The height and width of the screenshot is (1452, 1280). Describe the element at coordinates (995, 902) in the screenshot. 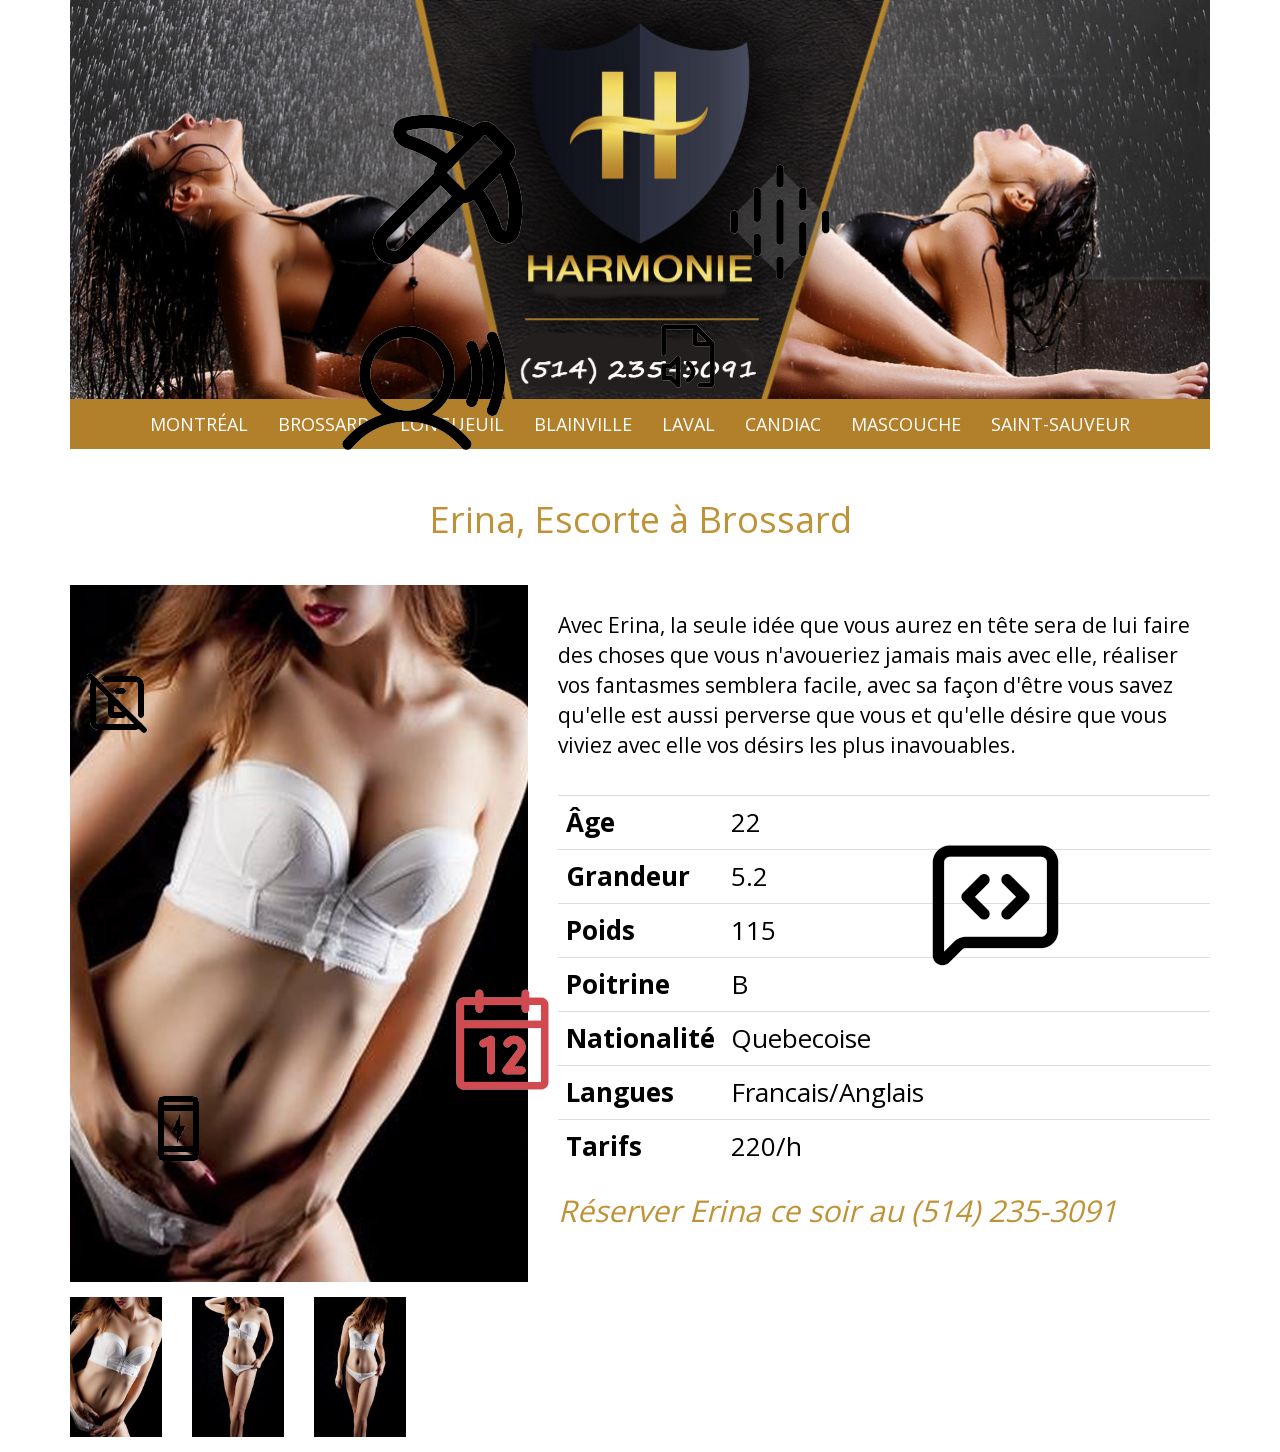

I see `view code snippets in chat` at that location.